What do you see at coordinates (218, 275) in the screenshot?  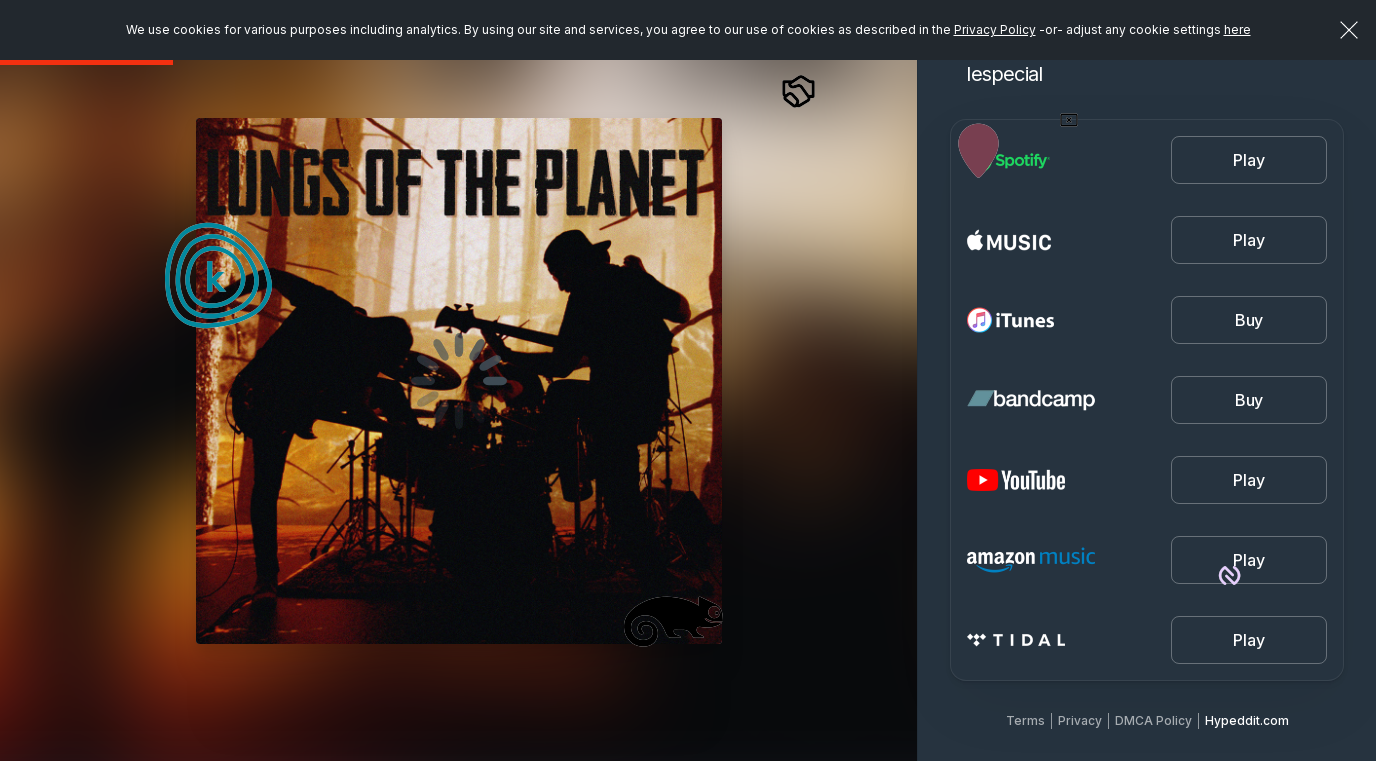 I see `visit the Keep a Changelog website` at bounding box center [218, 275].